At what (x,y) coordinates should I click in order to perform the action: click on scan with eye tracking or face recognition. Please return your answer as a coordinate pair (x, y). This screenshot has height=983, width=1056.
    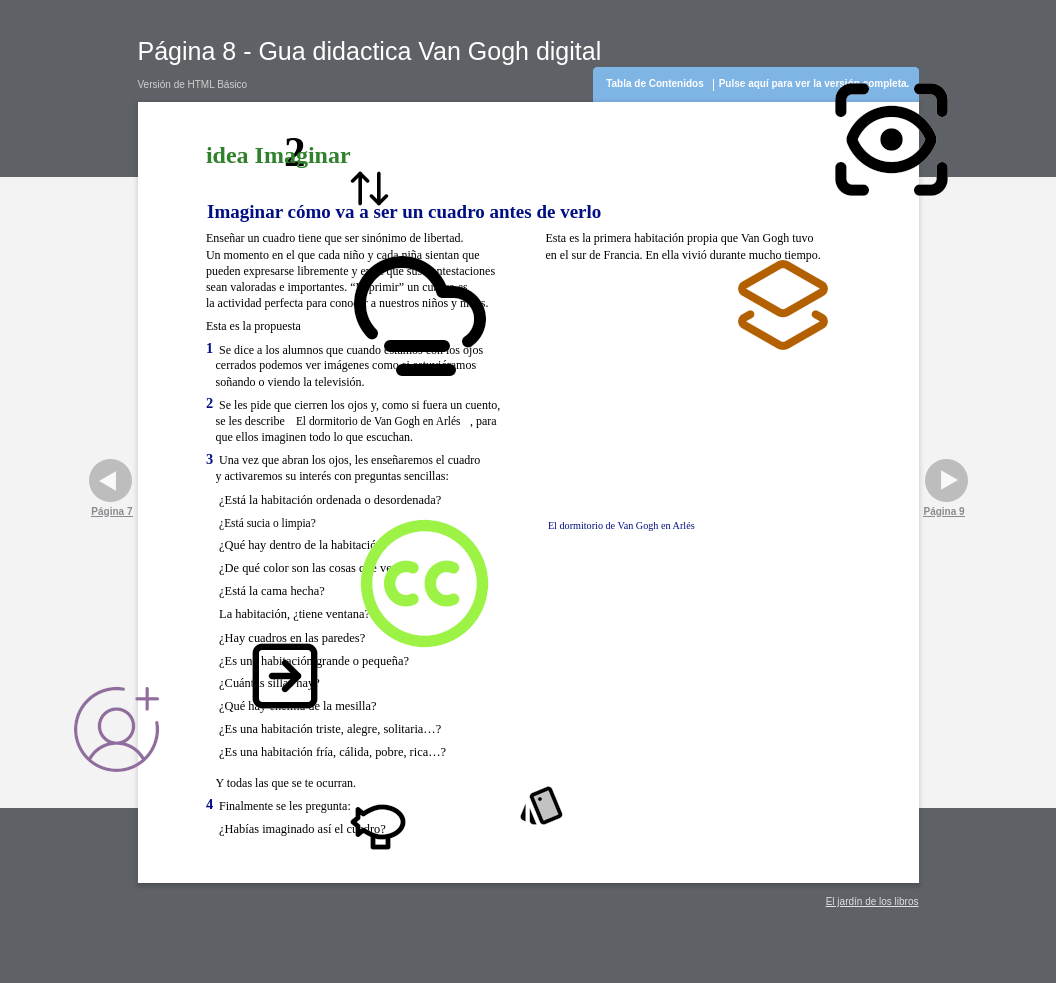
    Looking at the image, I should click on (891, 139).